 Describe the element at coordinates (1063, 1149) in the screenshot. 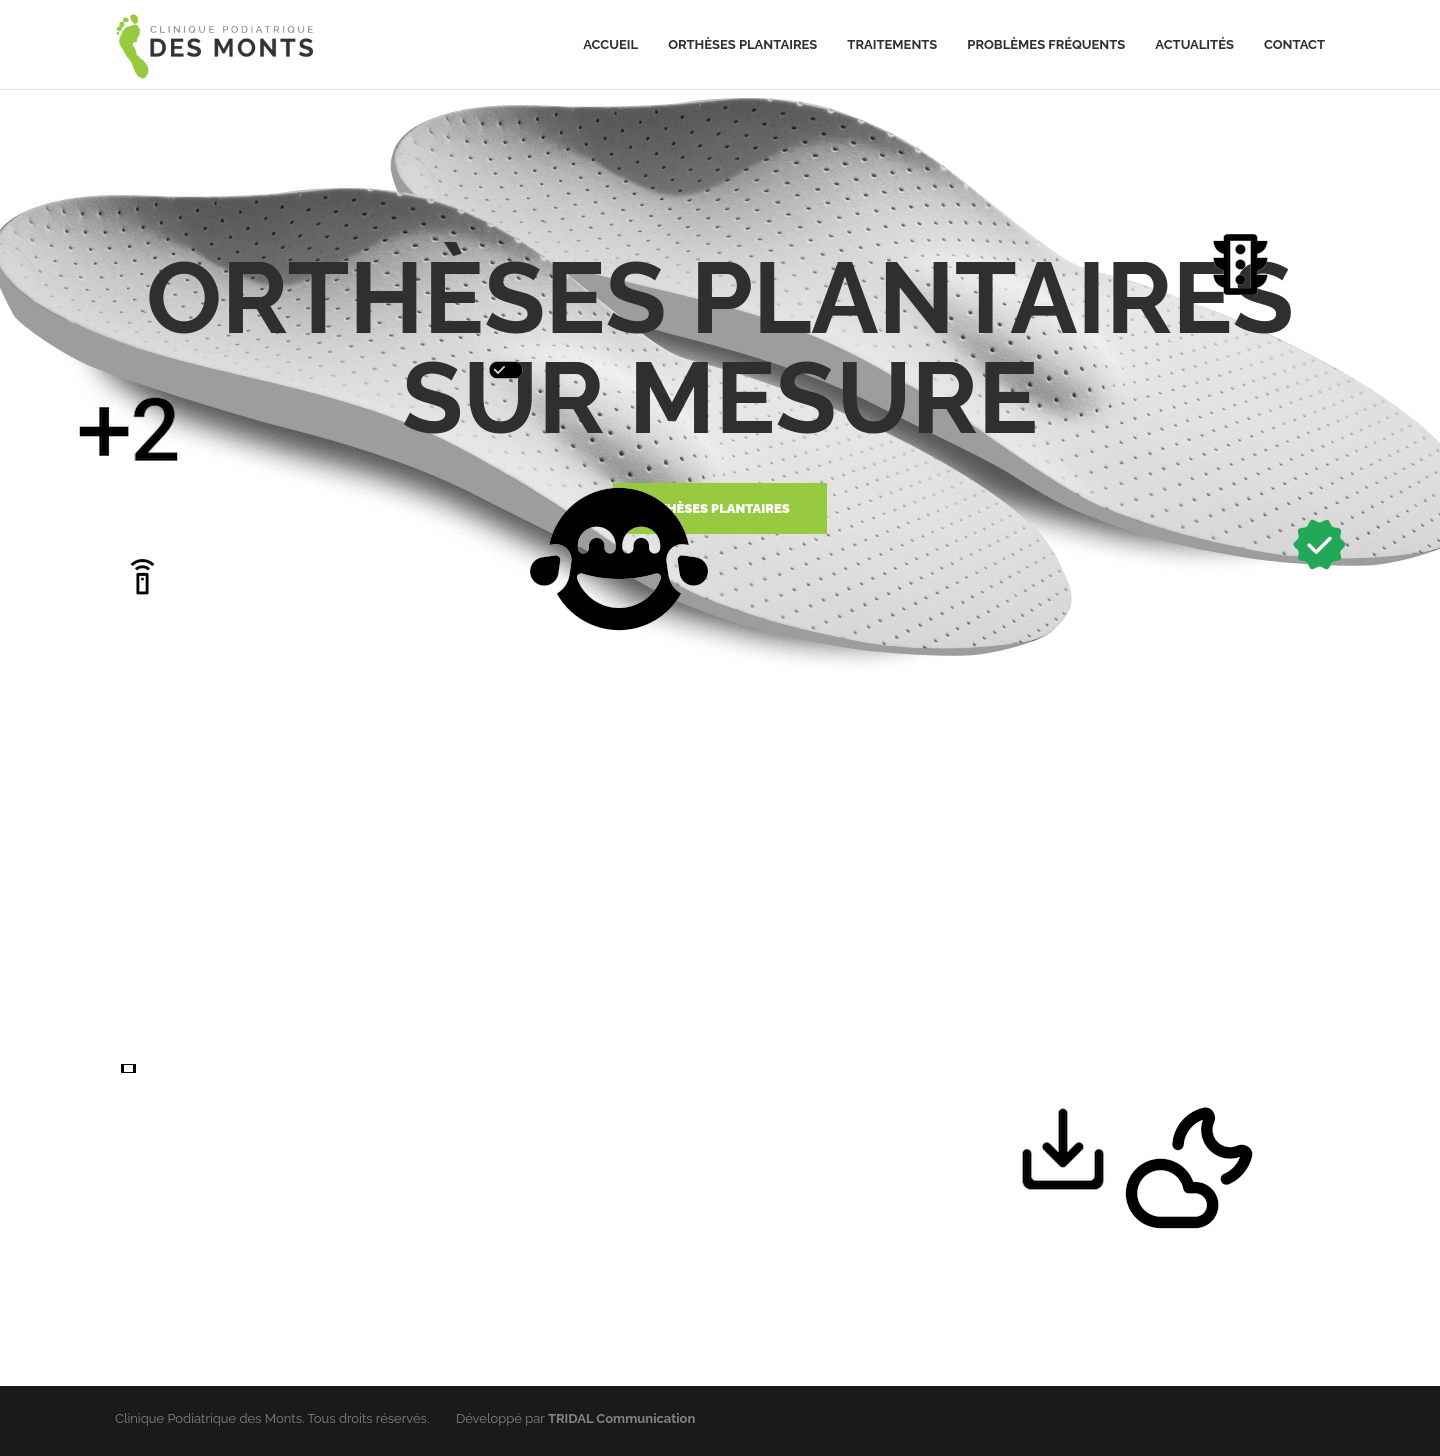

I see `download file to device` at that location.